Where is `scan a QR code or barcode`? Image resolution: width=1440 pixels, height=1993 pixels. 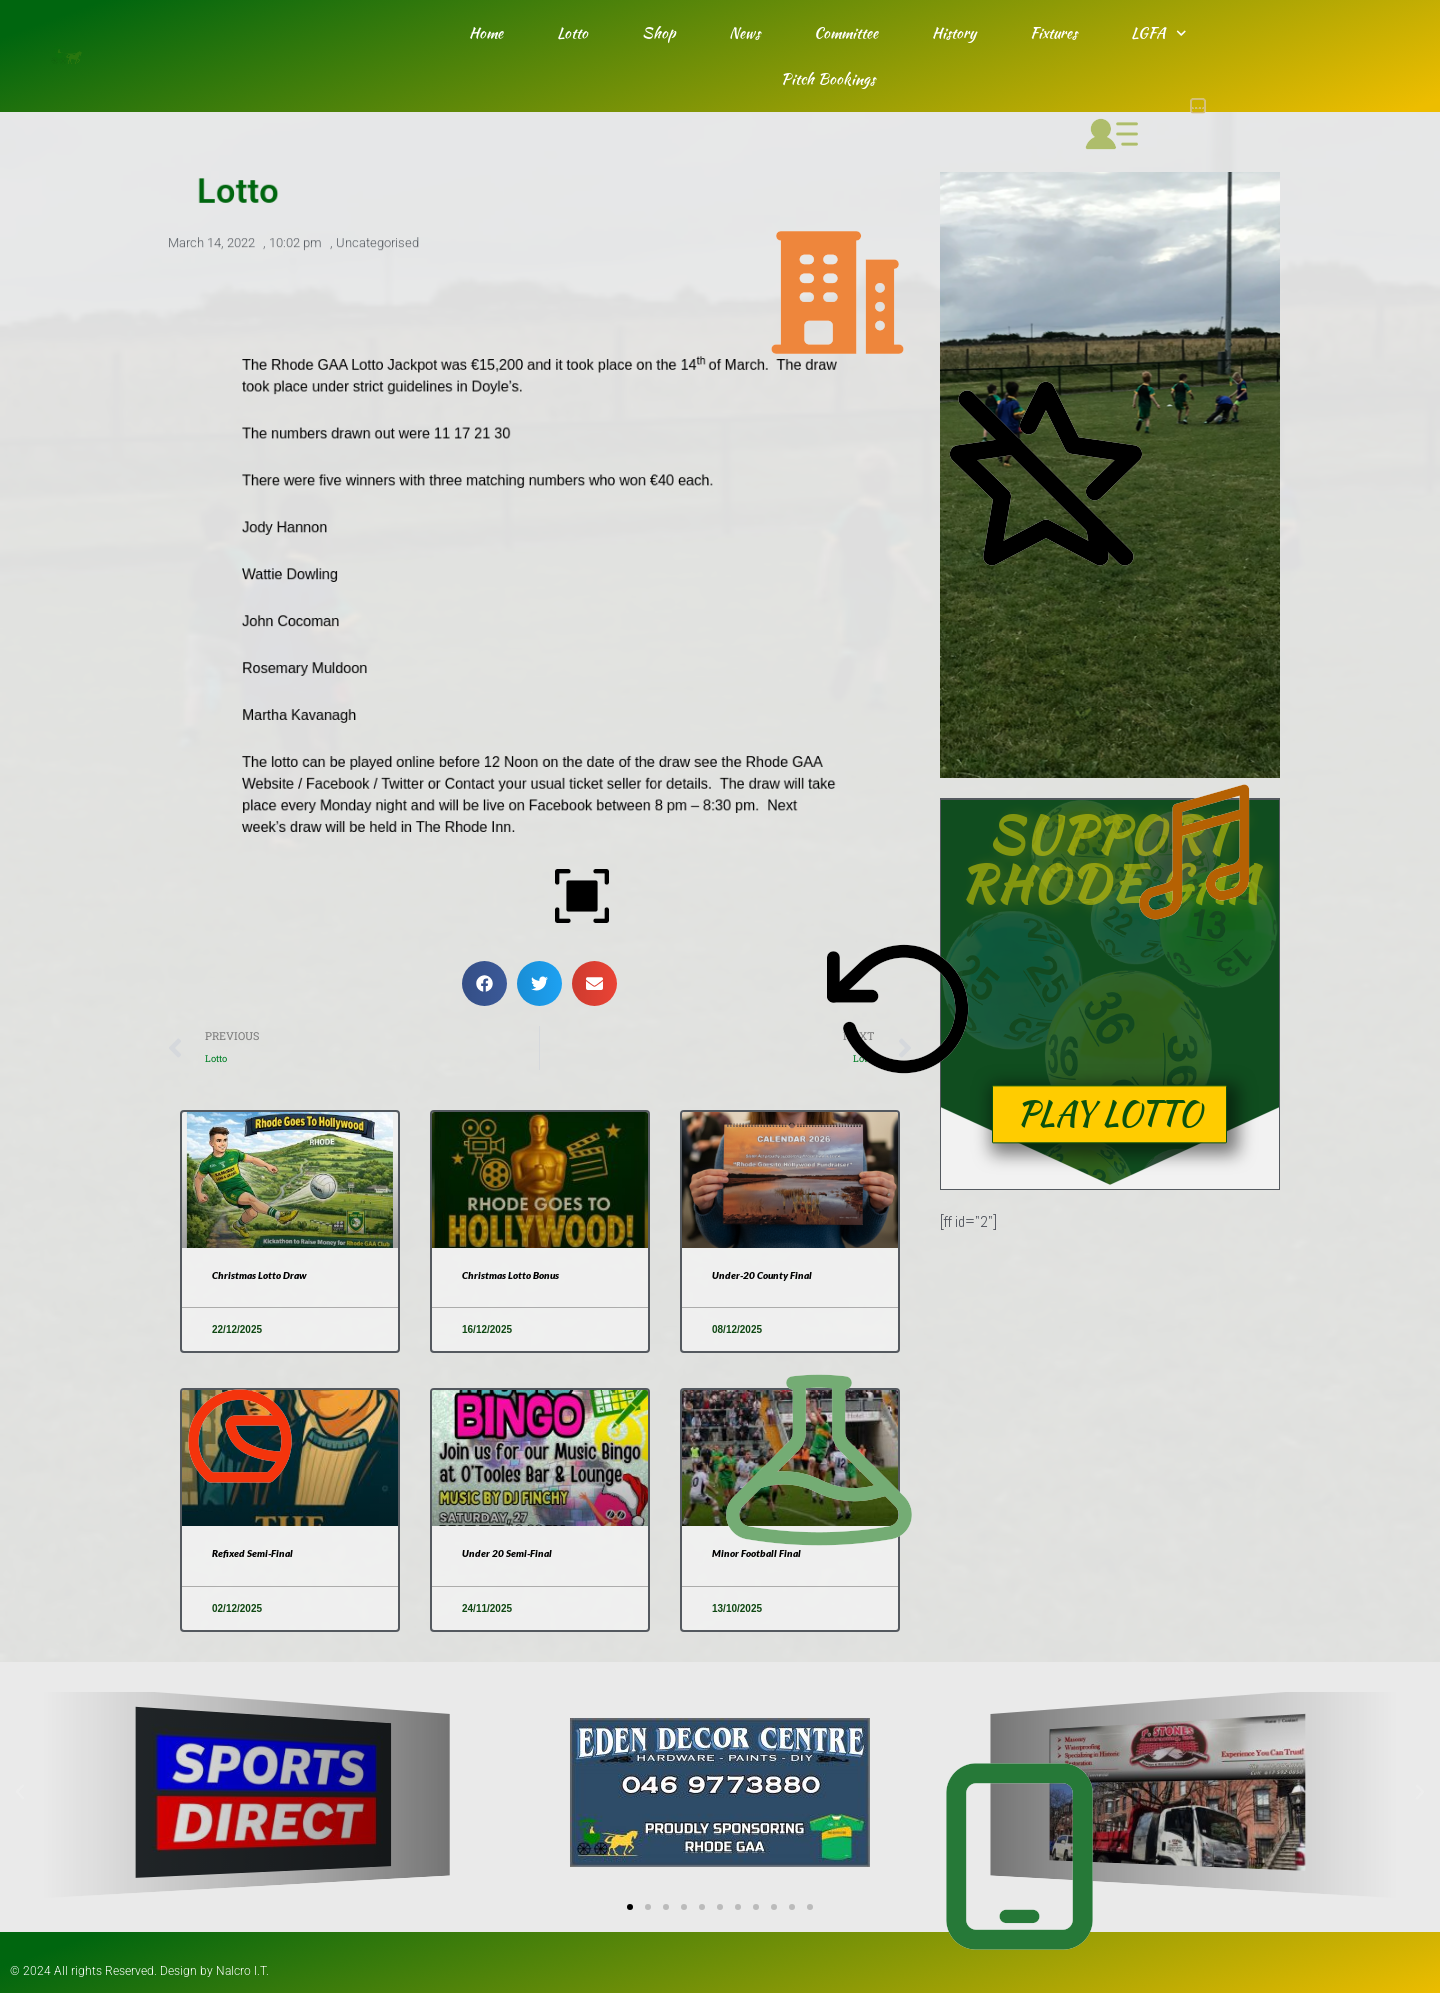
scan a QR code or barcode is located at coordinates (582, 896).